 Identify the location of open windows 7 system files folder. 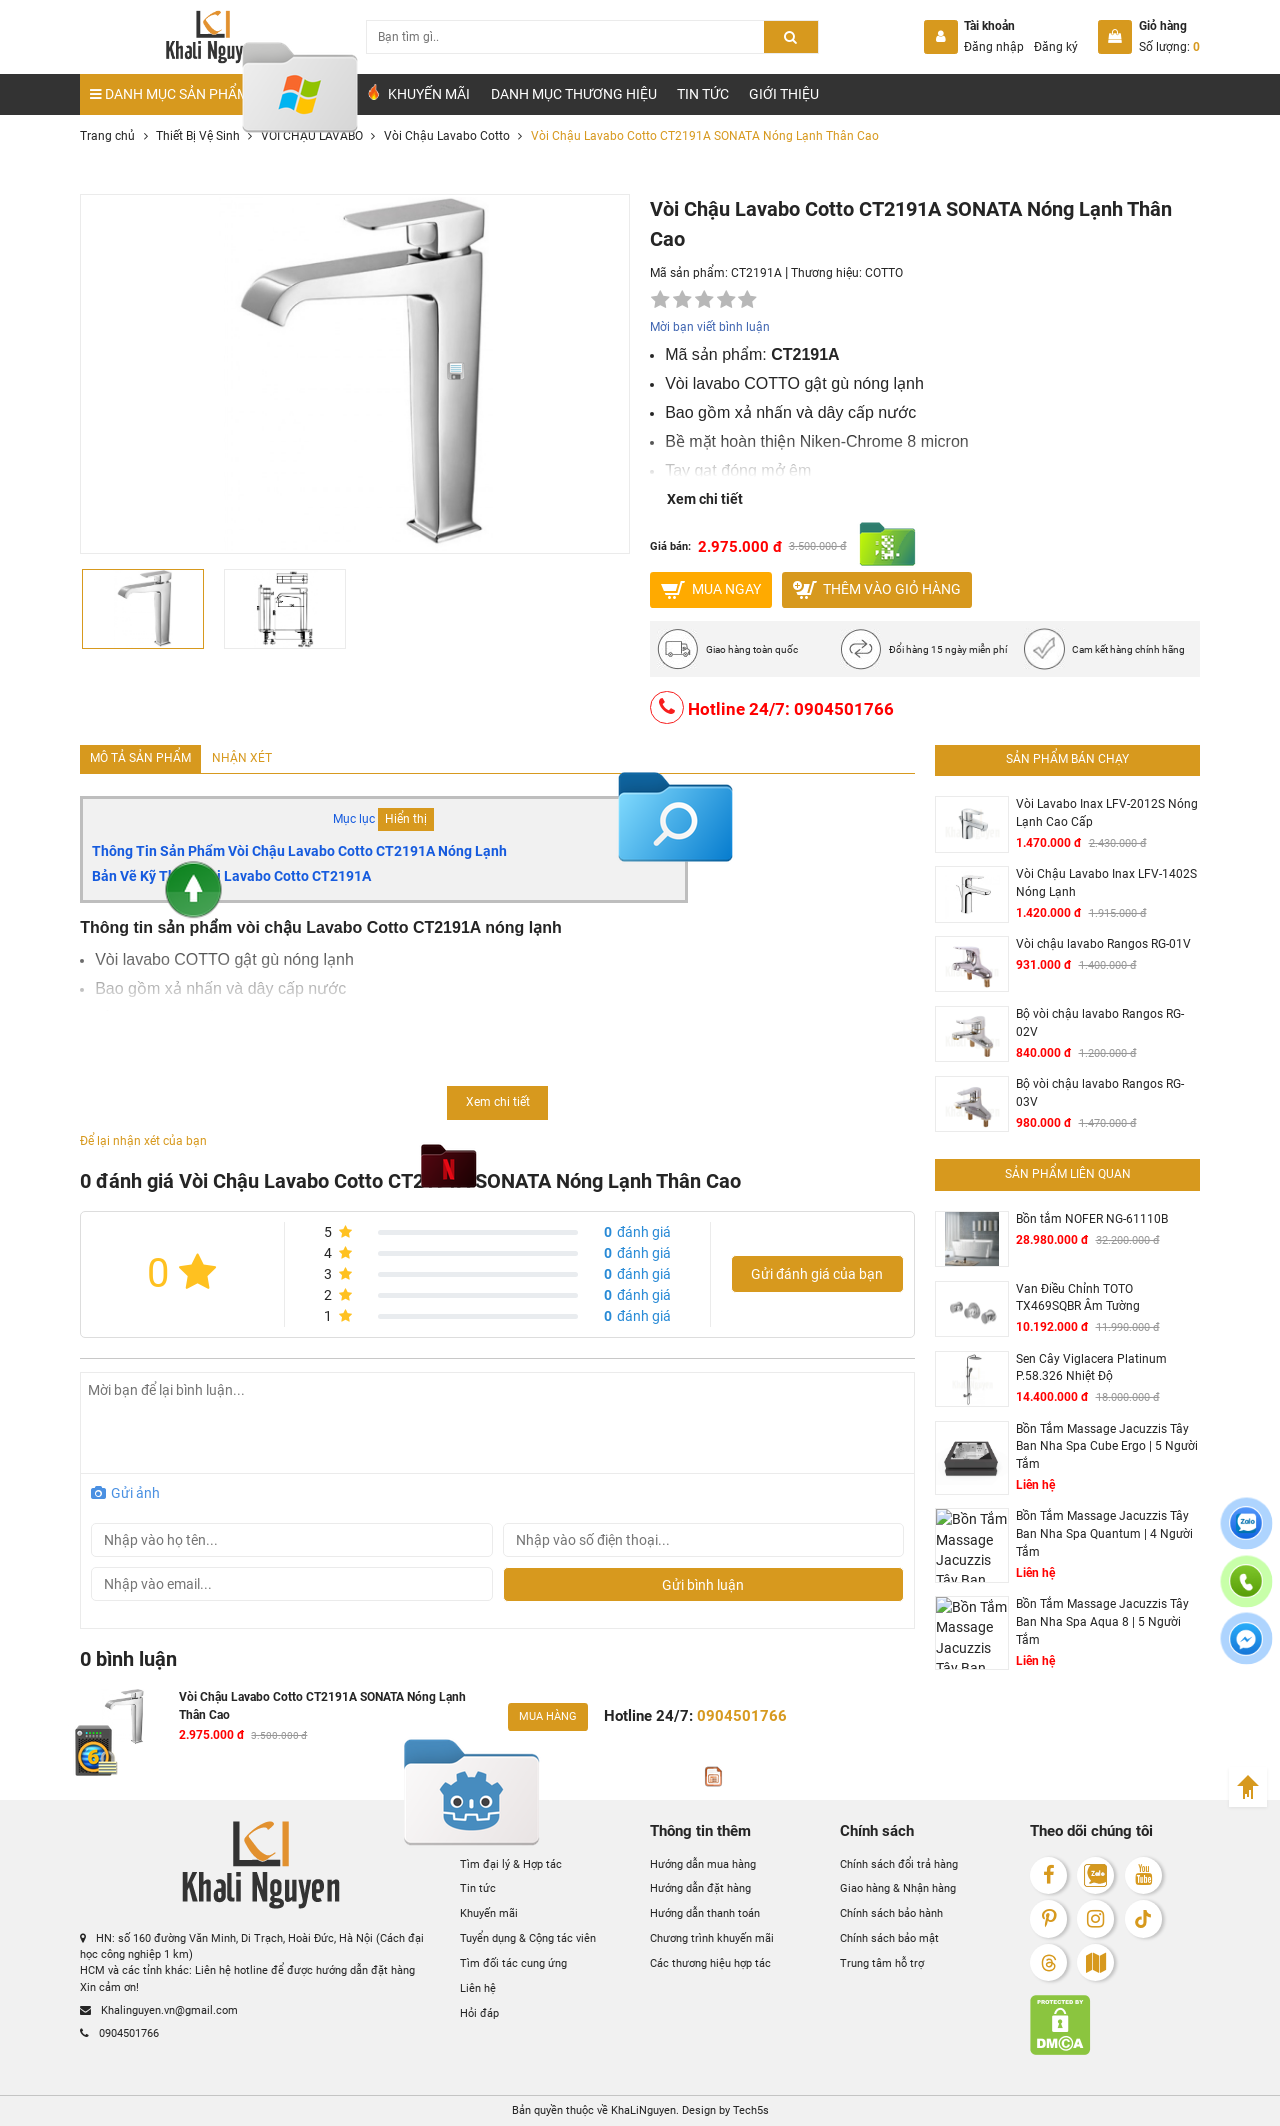
(299, 90).